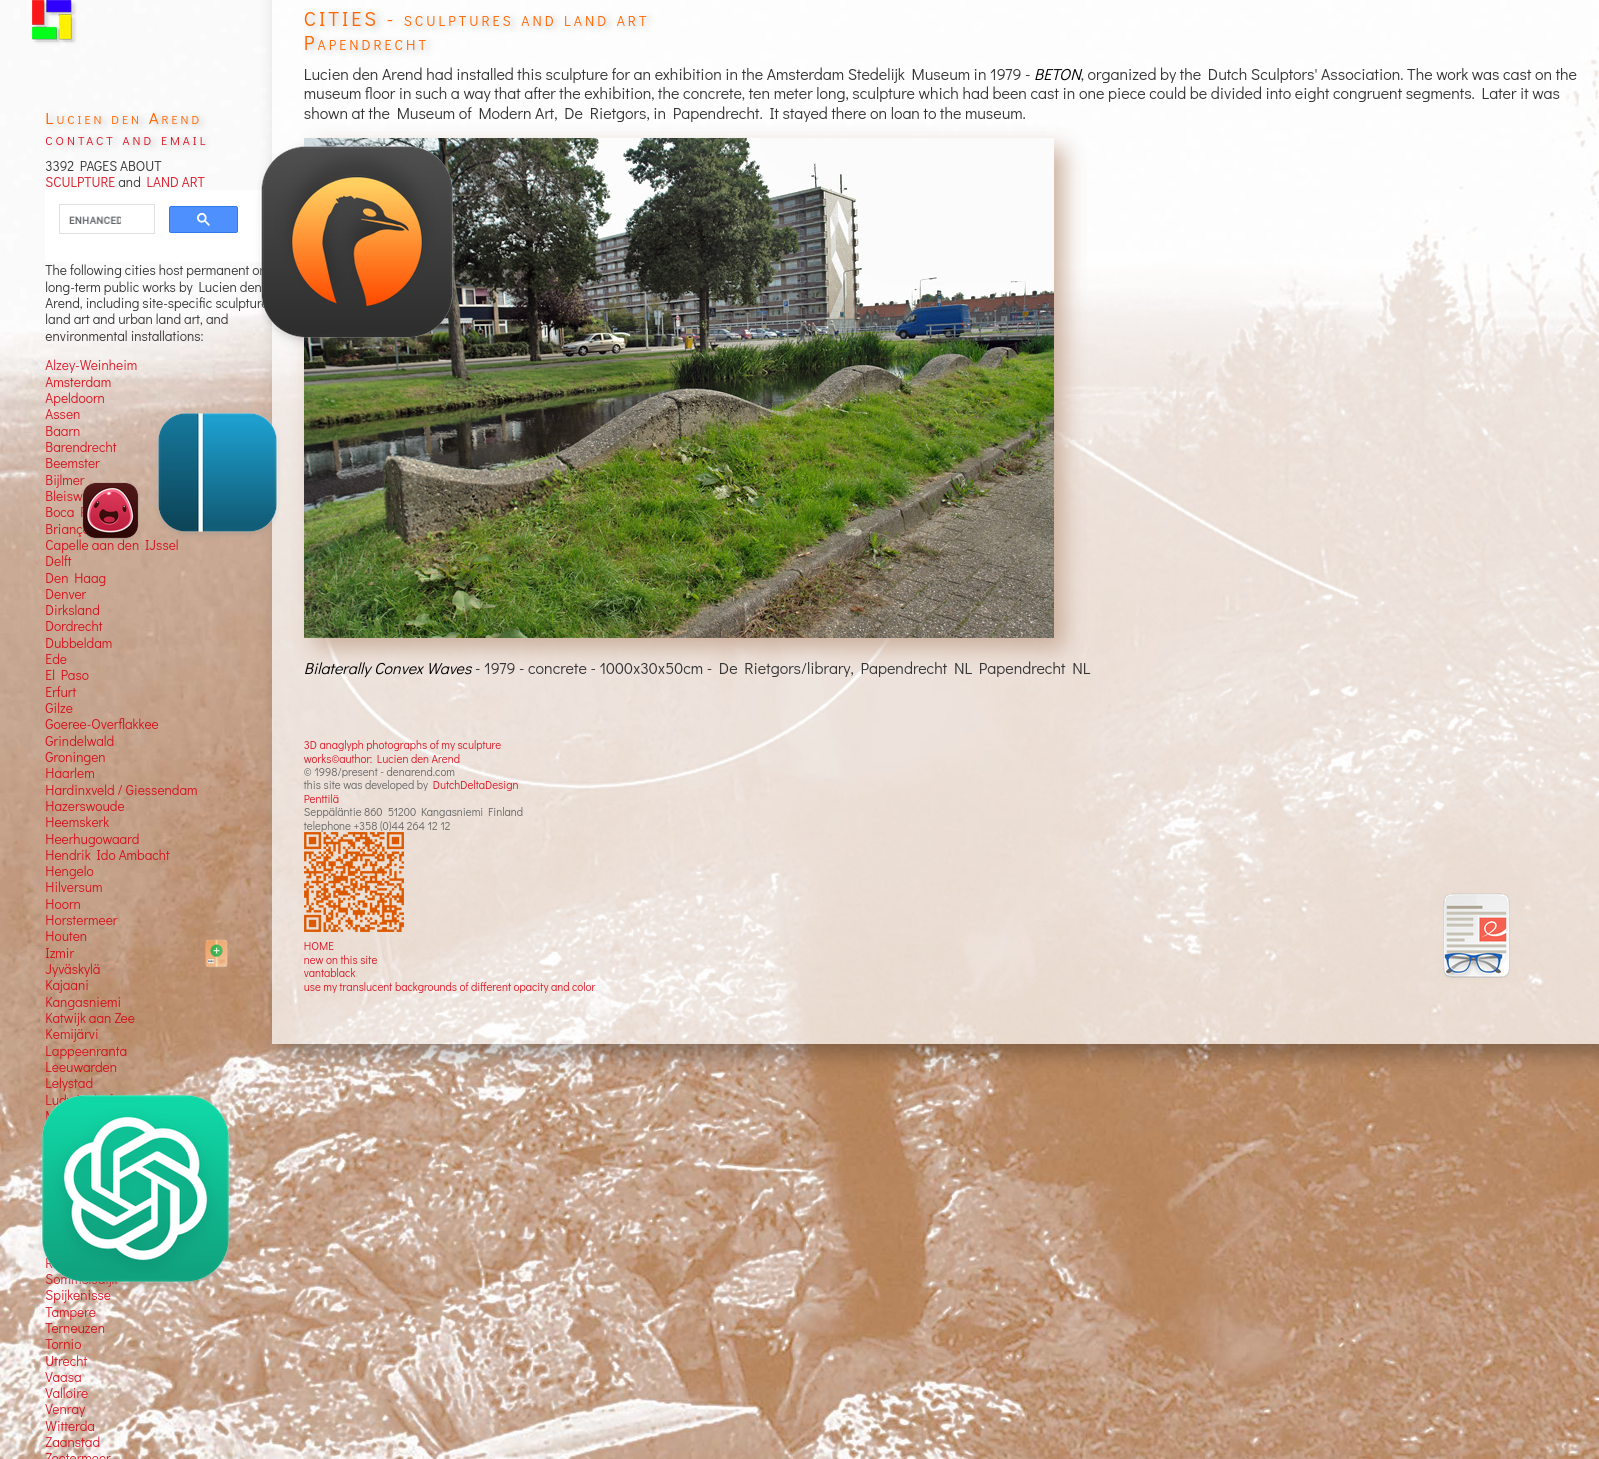 The image size is (1599, 1459). What do you see at coordinates (1476, 935) in the screenshot?
I see `open atril document viewer` at bounding box center [1476, 935].